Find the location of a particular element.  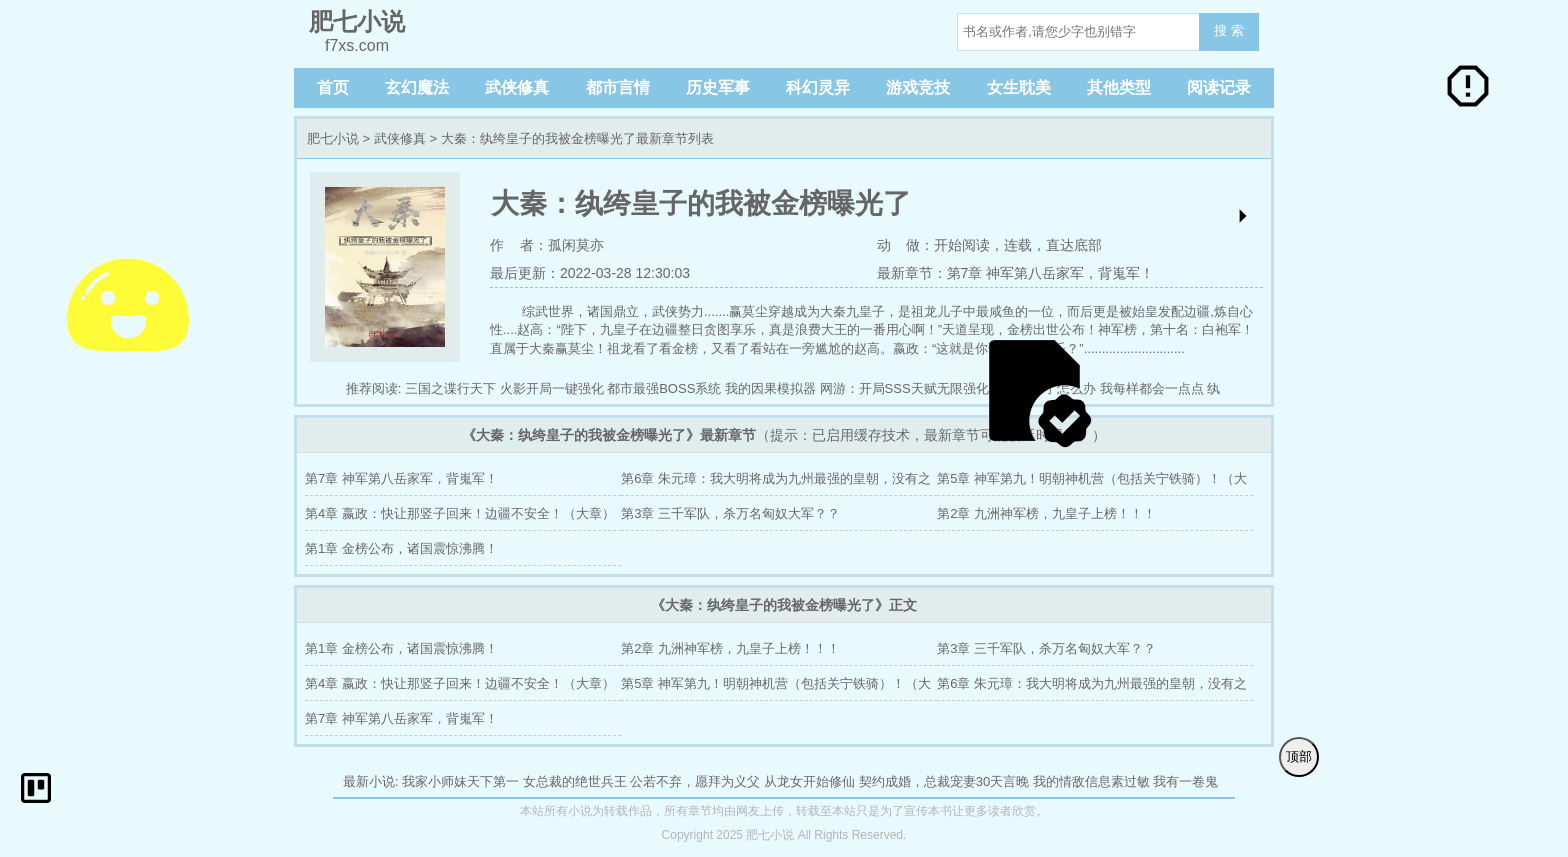

view verified contract or document is located at coordinates (1034, 390).